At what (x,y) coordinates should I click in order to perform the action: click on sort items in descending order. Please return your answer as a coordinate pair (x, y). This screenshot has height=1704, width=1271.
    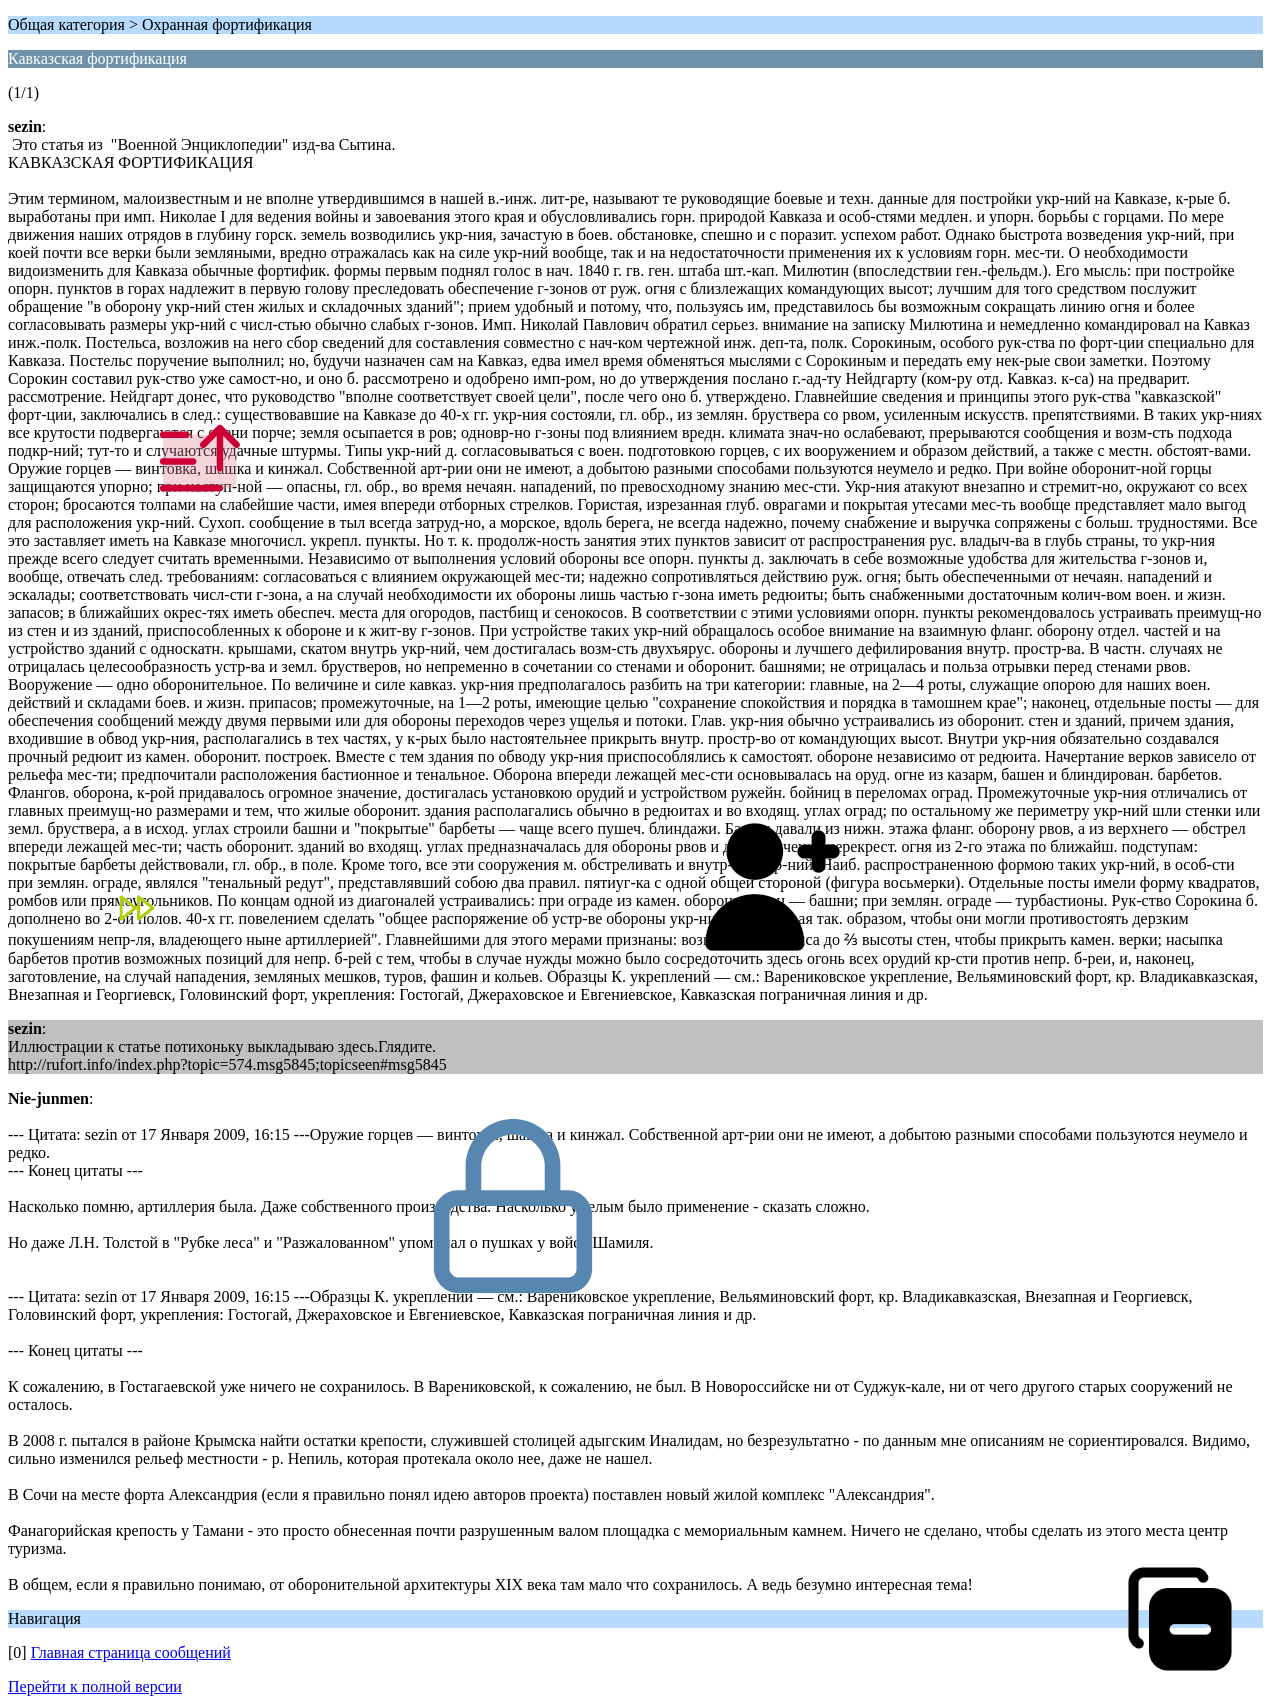
    Looking at the image, I should click on (196, 461).